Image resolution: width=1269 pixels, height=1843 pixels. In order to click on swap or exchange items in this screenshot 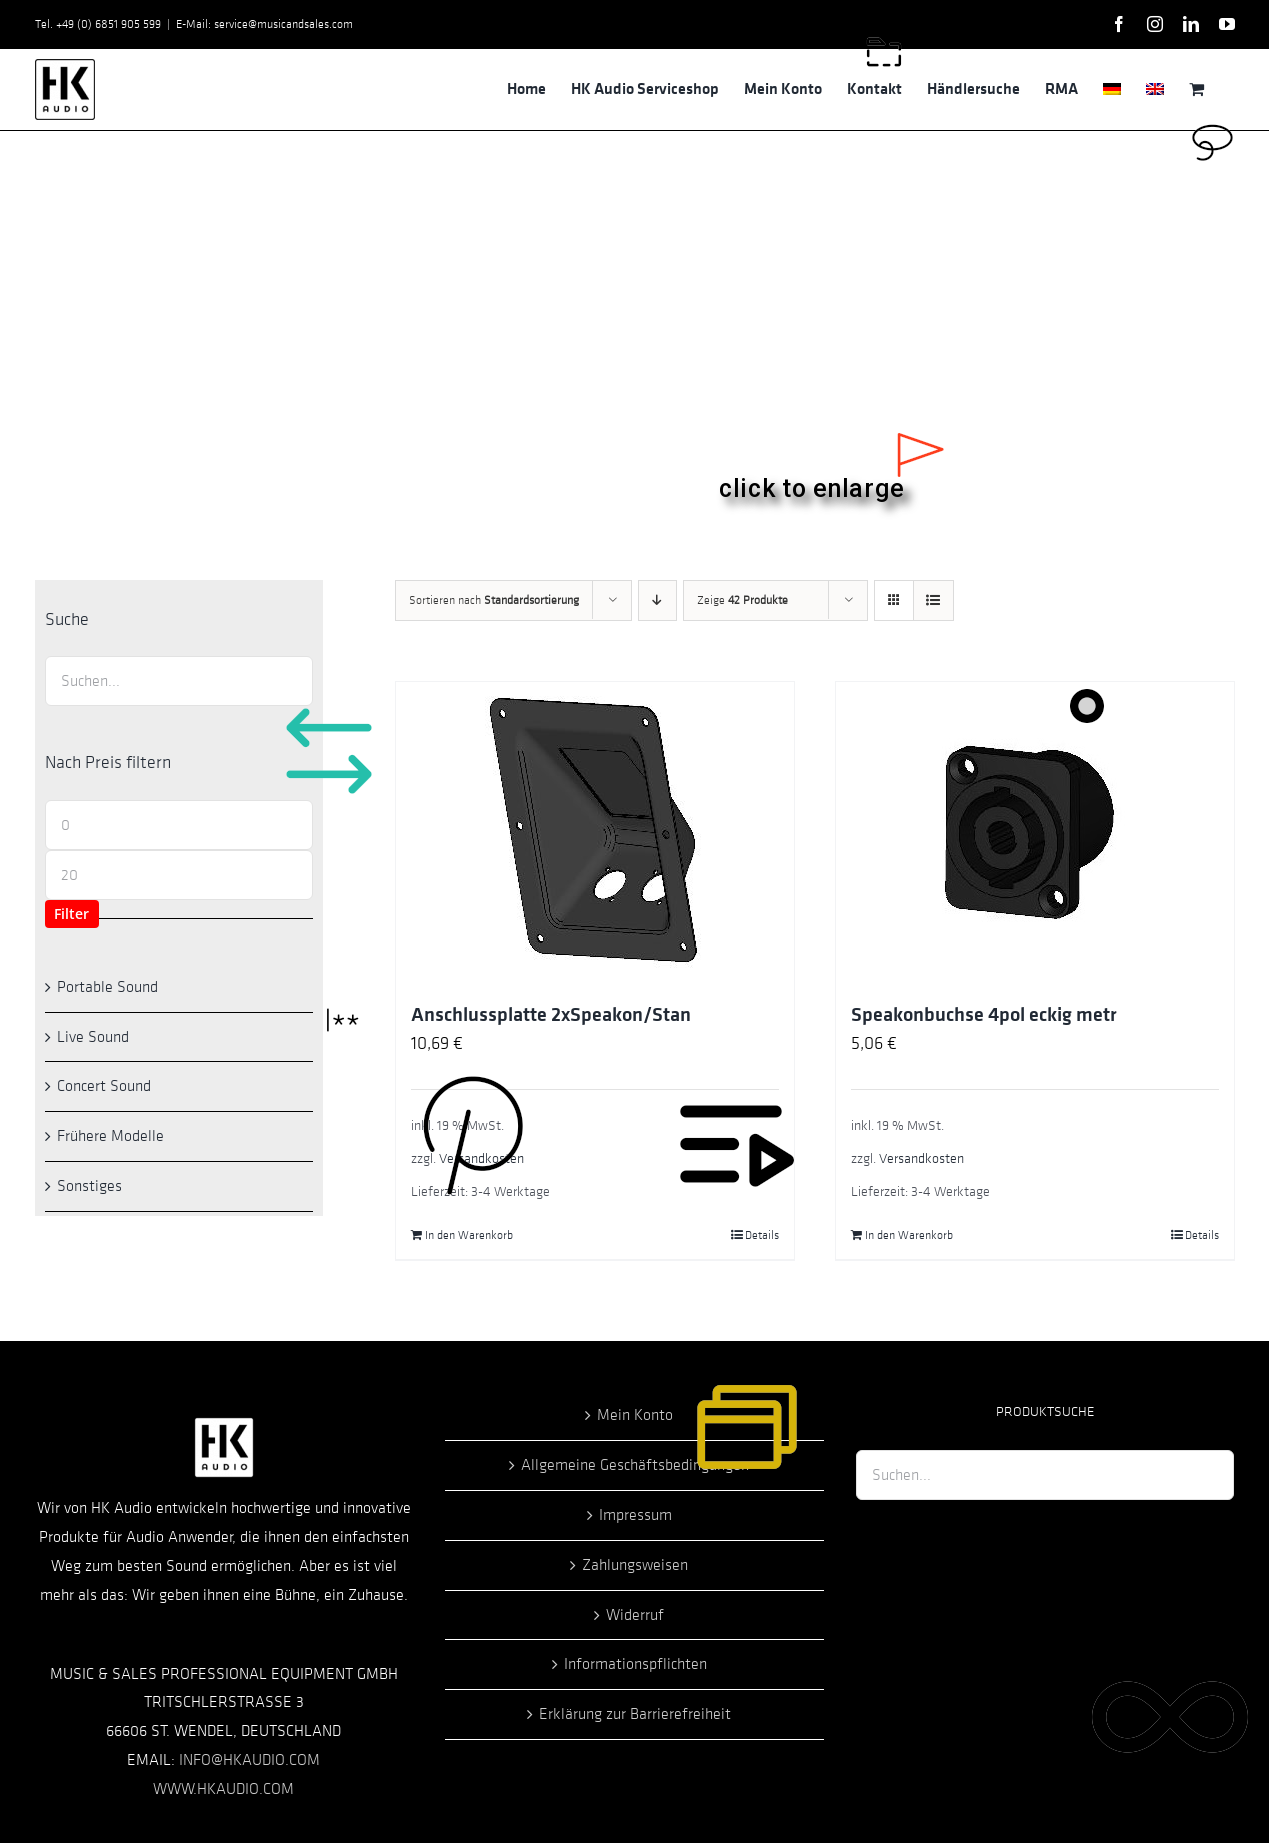, I will do `click(329, 751)`.